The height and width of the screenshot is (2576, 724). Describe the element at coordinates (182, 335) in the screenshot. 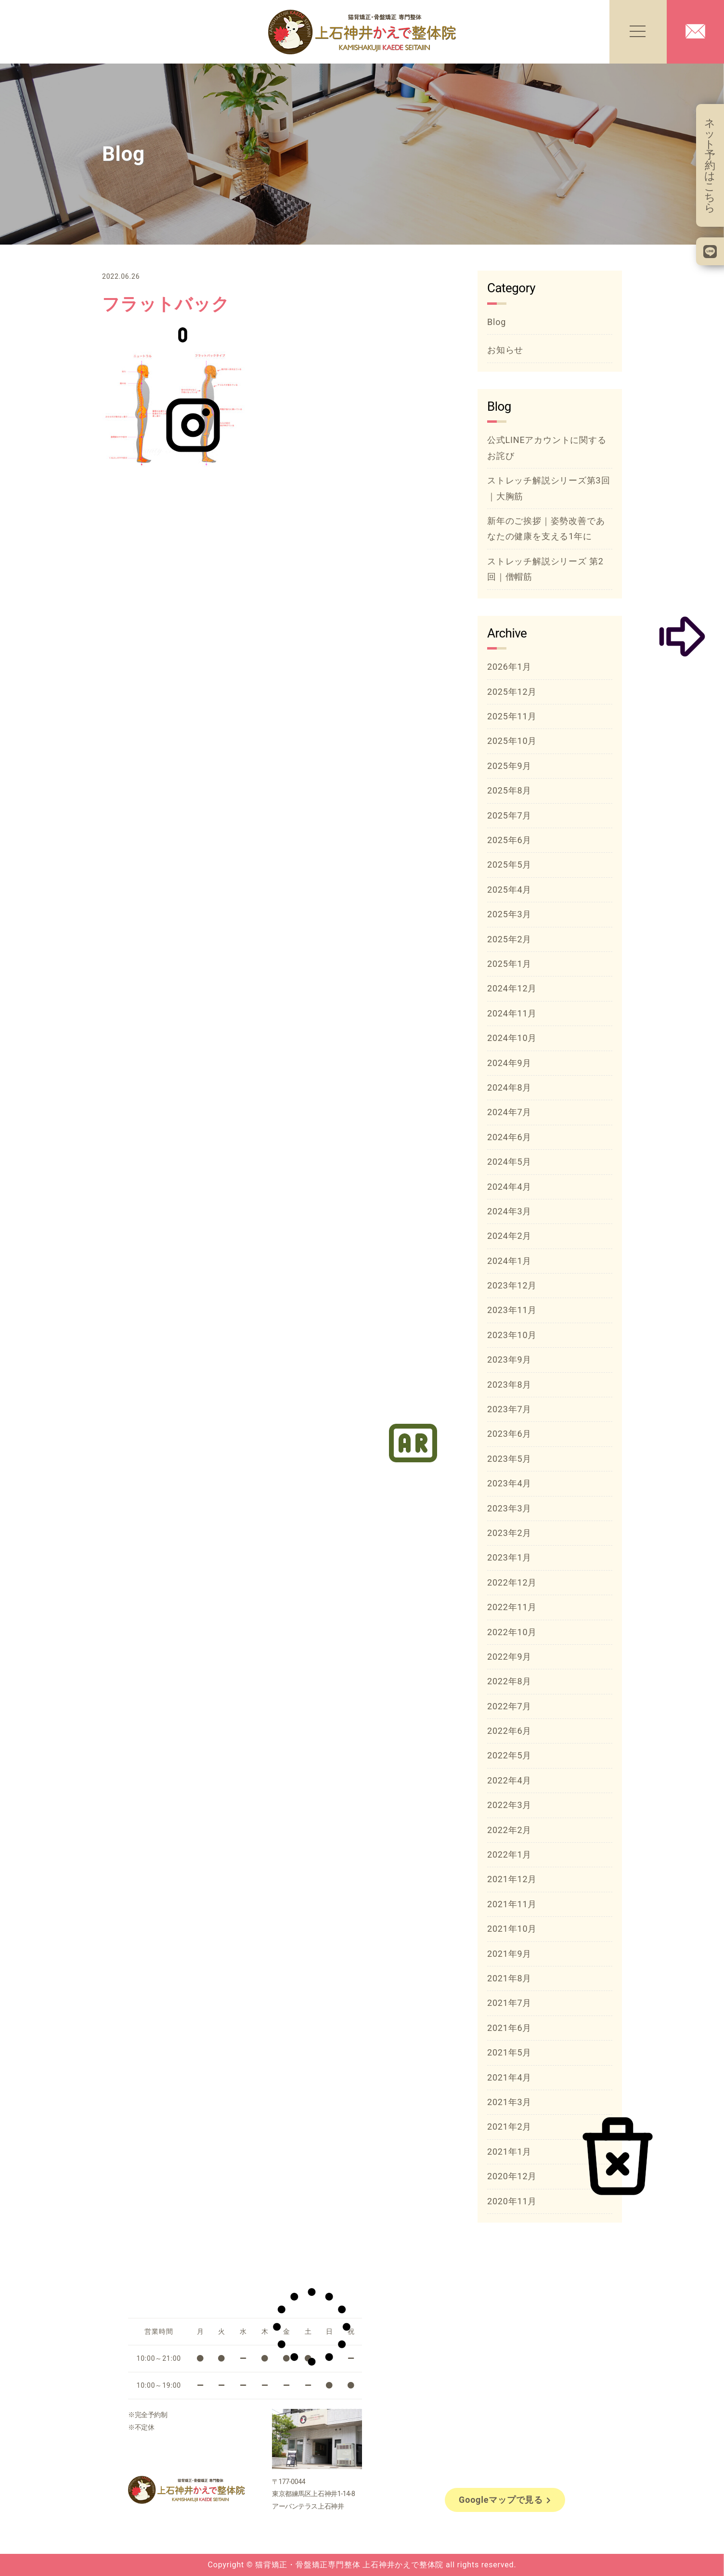

I see `indicates zero items or empty count` at that location.